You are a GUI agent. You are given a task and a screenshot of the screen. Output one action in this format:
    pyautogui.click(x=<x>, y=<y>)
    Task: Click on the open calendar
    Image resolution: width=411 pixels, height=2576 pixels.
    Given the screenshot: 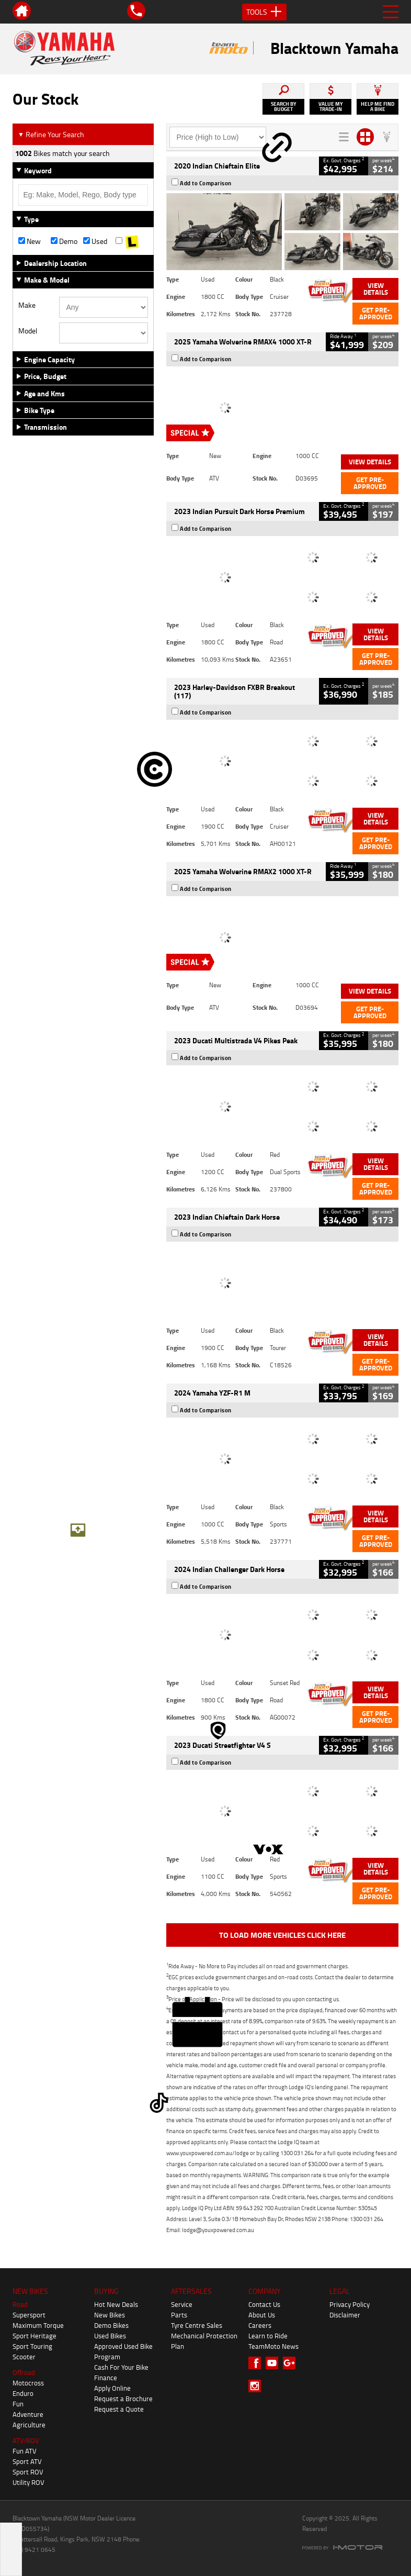 What is the action you would take?
    pyautogui.click(x=197, y=2024)
    